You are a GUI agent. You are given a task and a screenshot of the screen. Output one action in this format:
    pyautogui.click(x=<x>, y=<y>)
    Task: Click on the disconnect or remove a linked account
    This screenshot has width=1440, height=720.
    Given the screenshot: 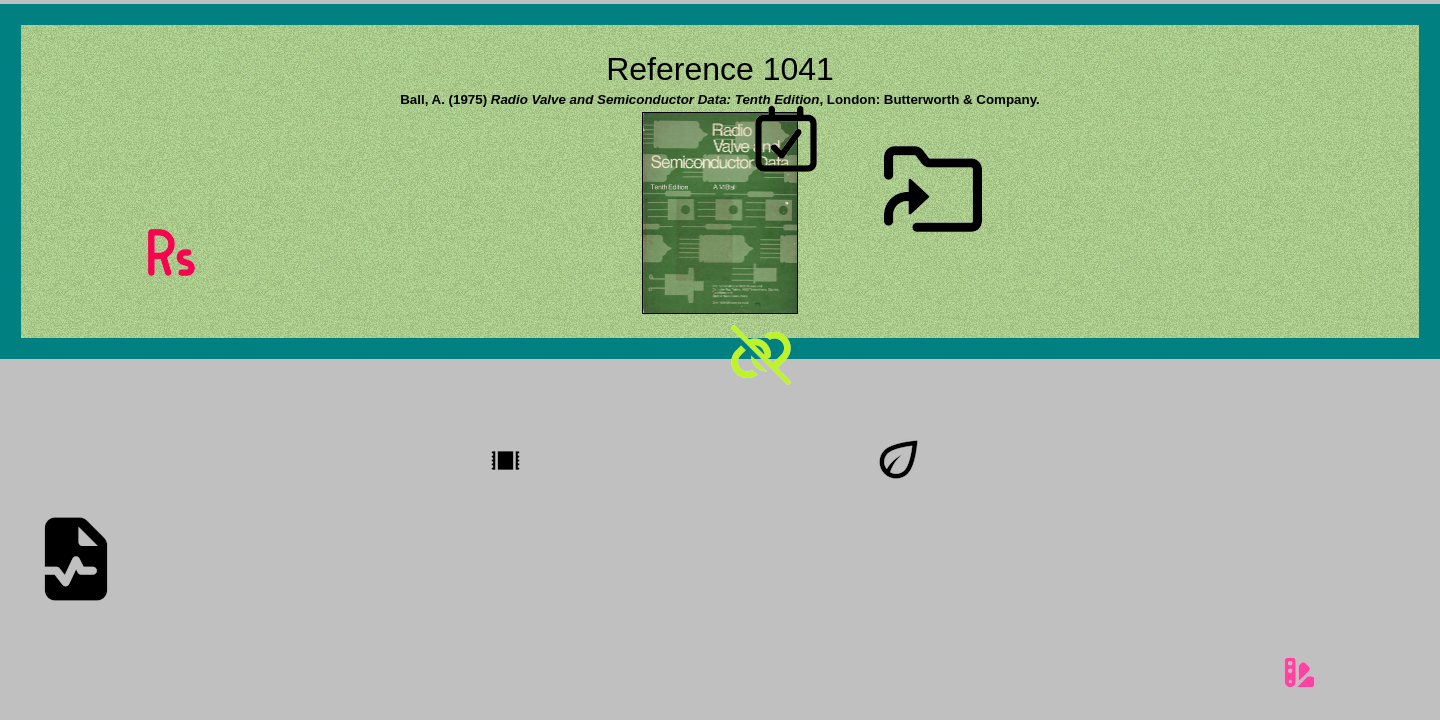 What is the action you would take?
    pyautogui.click(x=761, y=355)
    